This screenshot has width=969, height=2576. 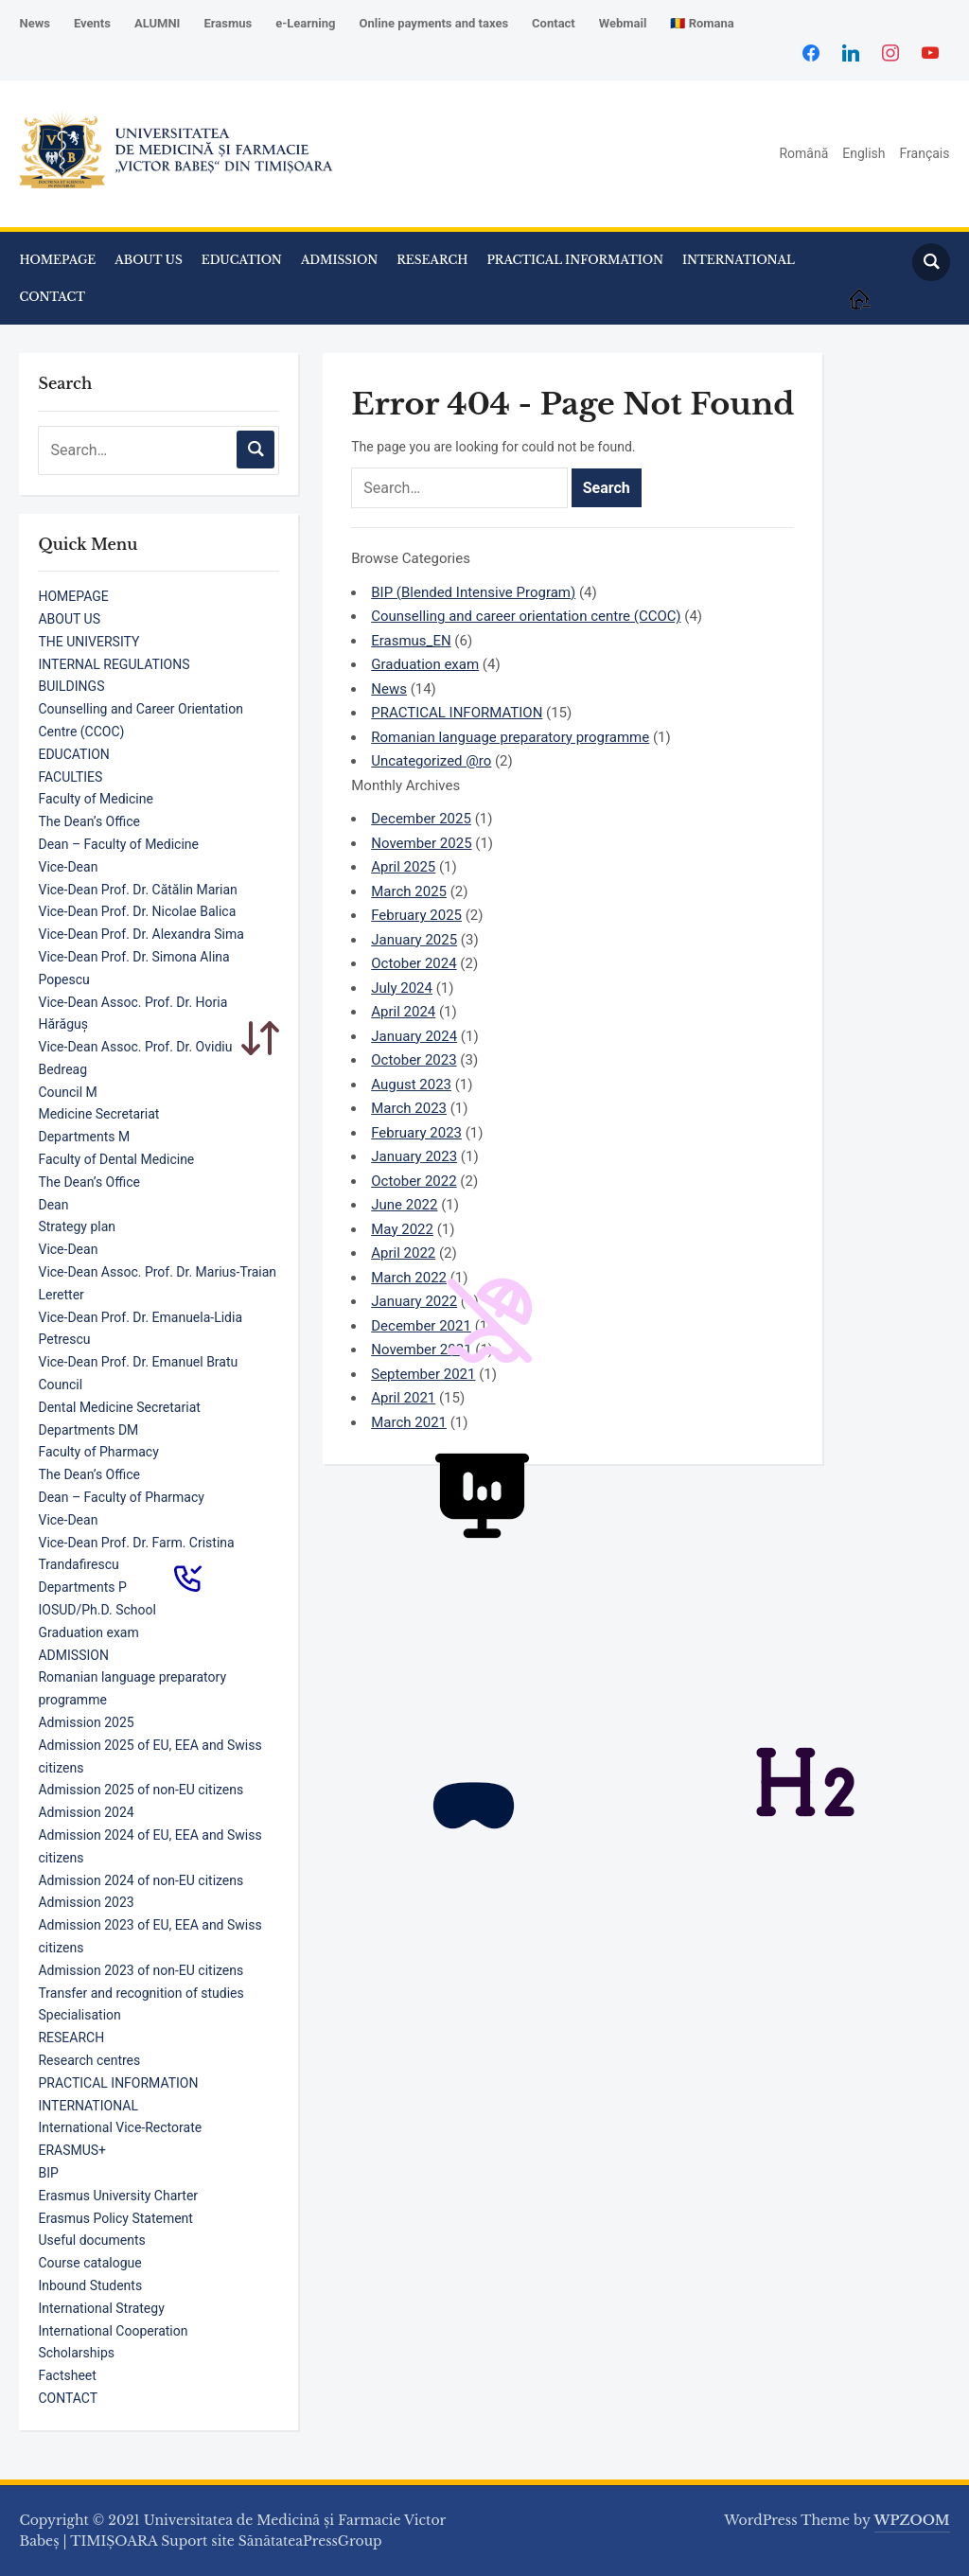 I want to click on sort items in ascending or descending order, so click(x=260, y=1038).